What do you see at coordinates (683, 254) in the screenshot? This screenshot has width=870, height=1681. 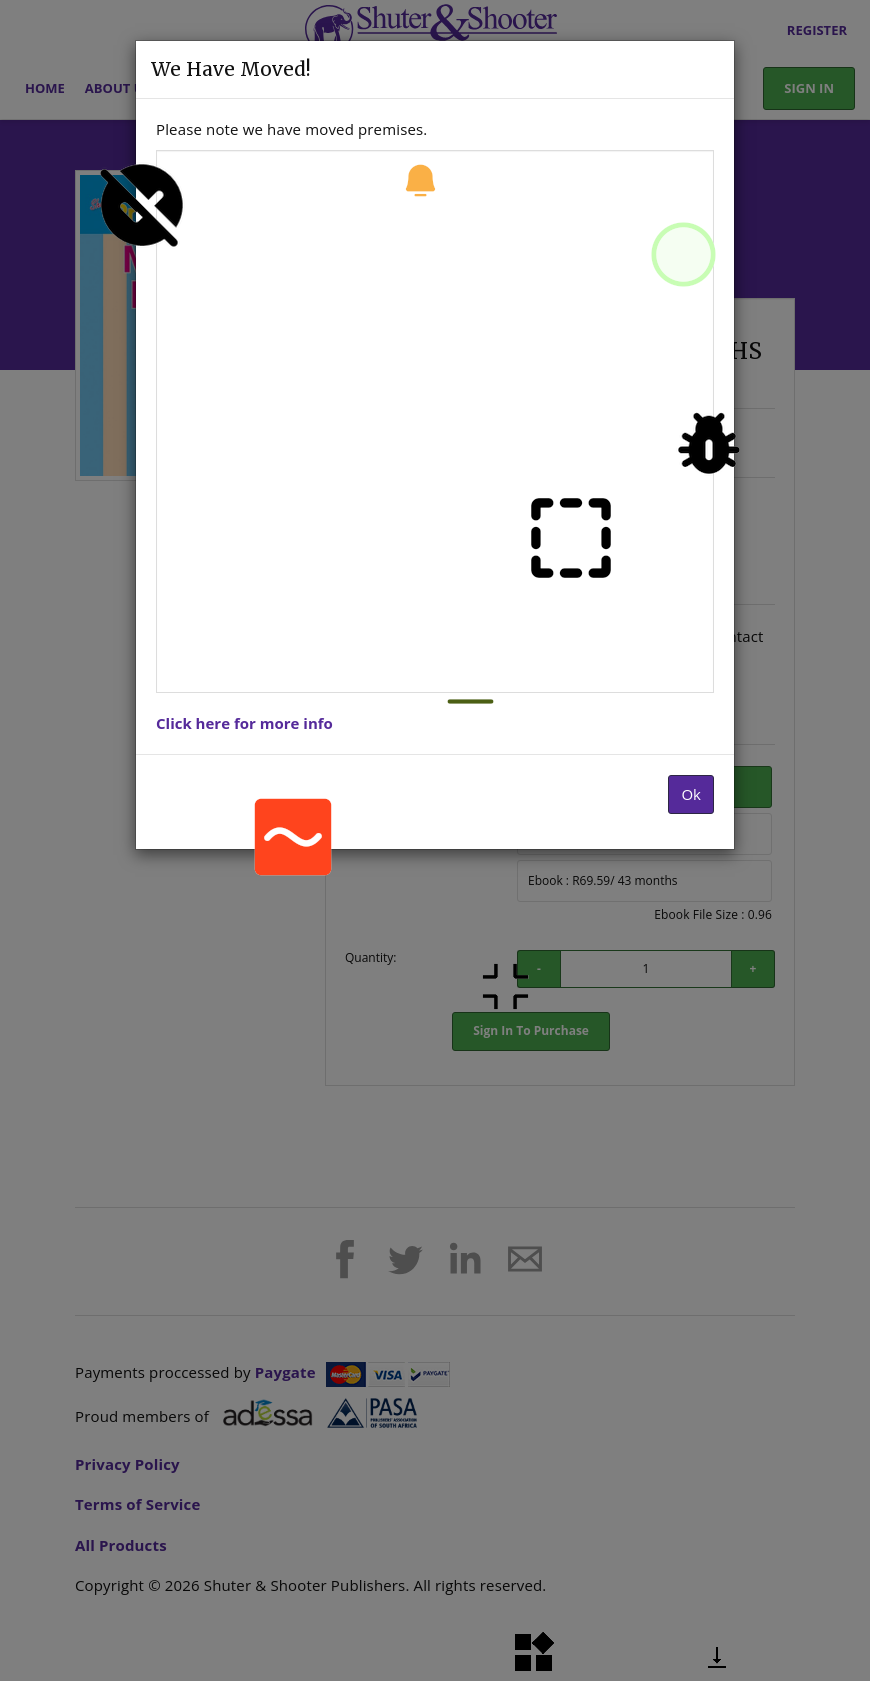 I see `unselected radio button option` at bounding box center [683, 254].